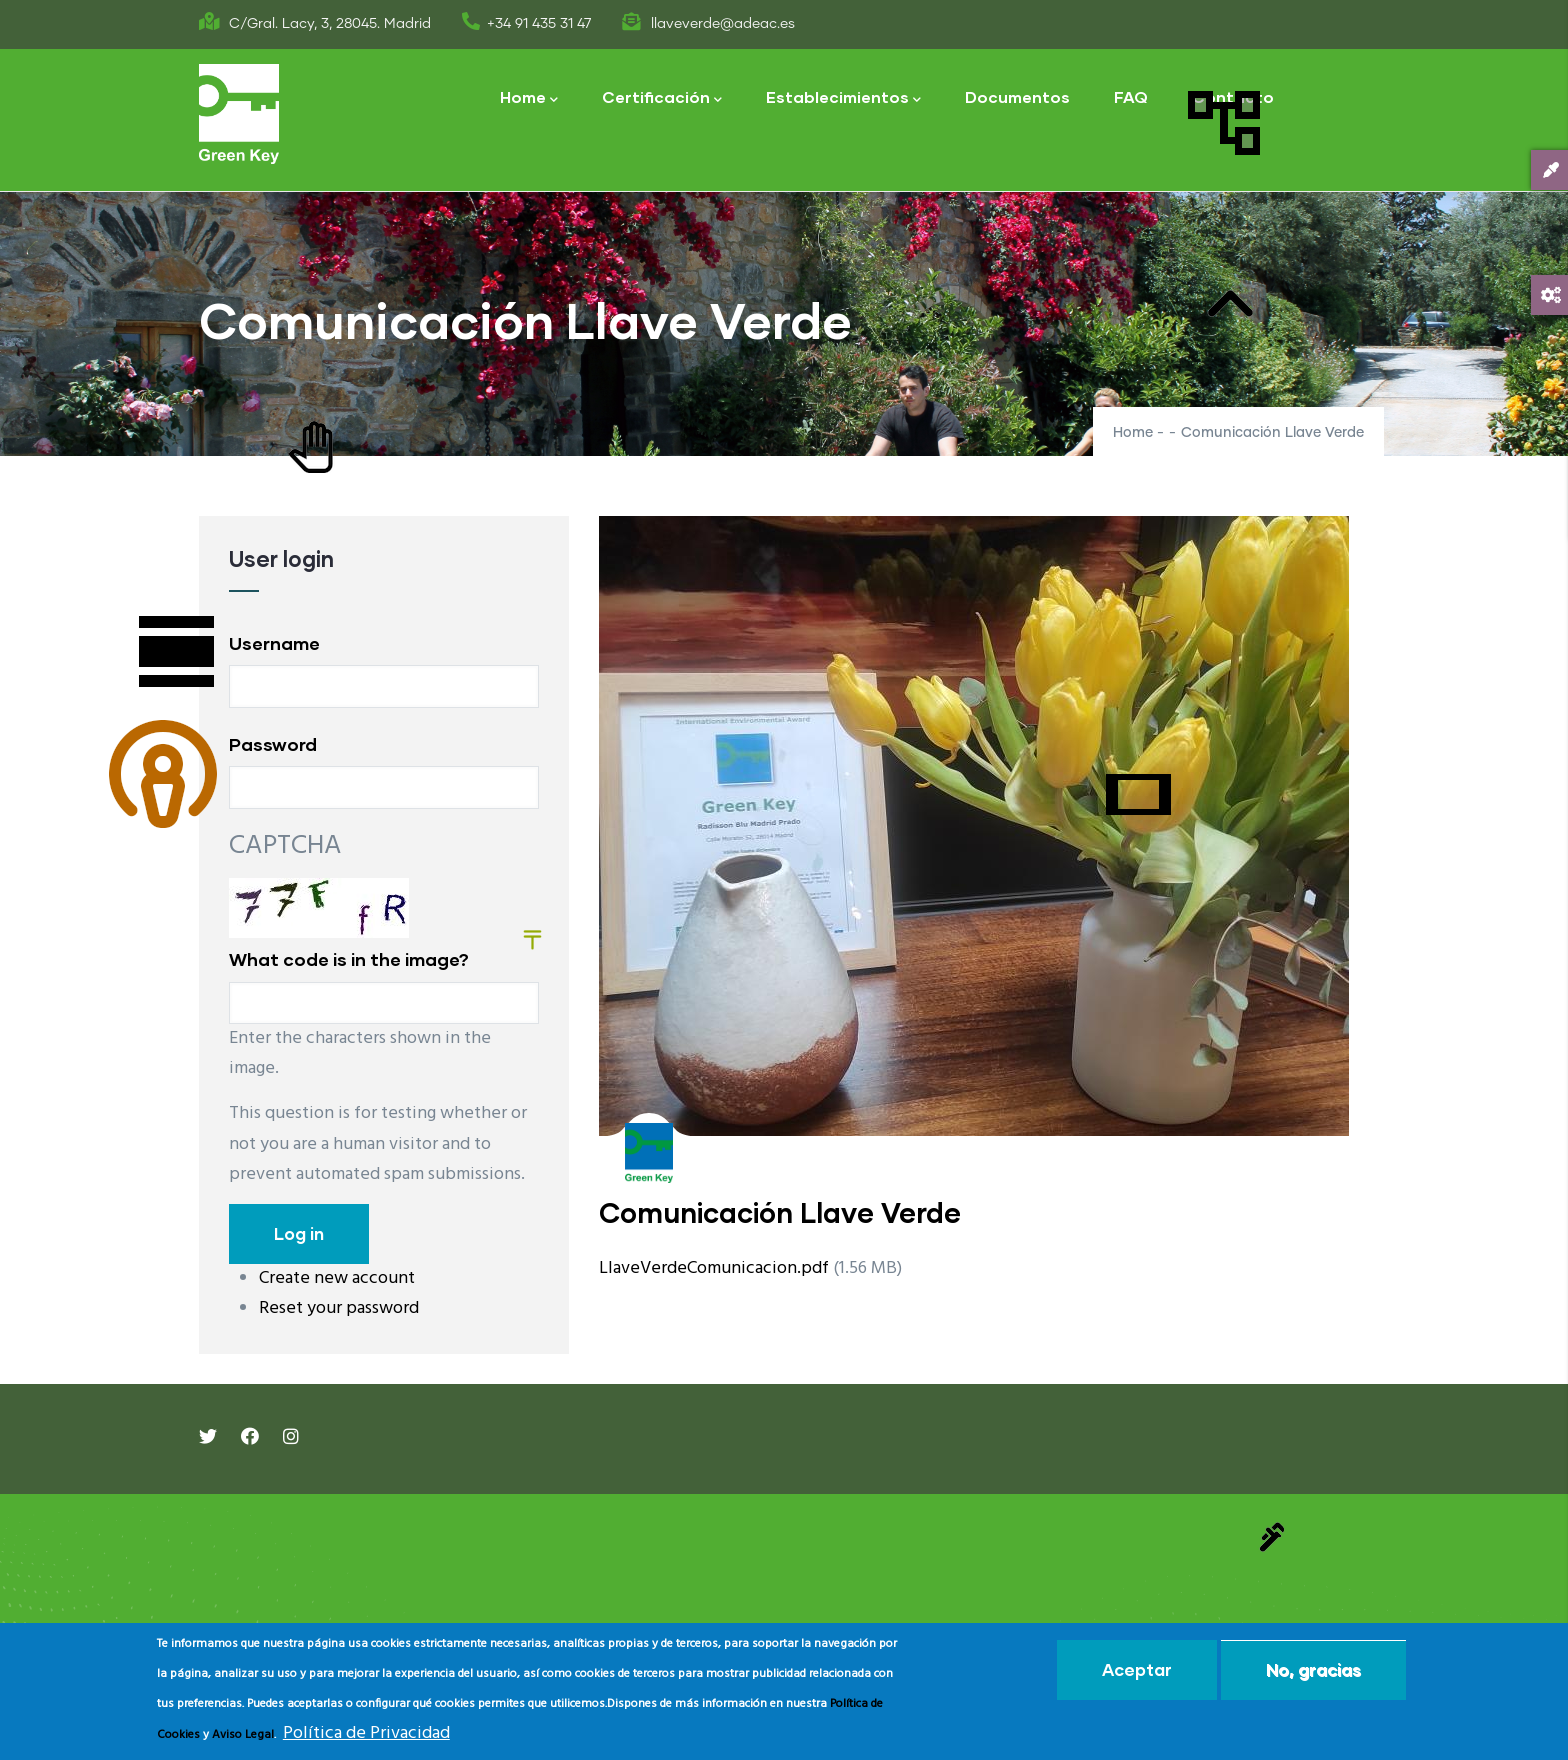 The height and width of the screenshot is (1760, 1568). I want to click on indicates kazakhstani tenge currency, so click(532, 939).